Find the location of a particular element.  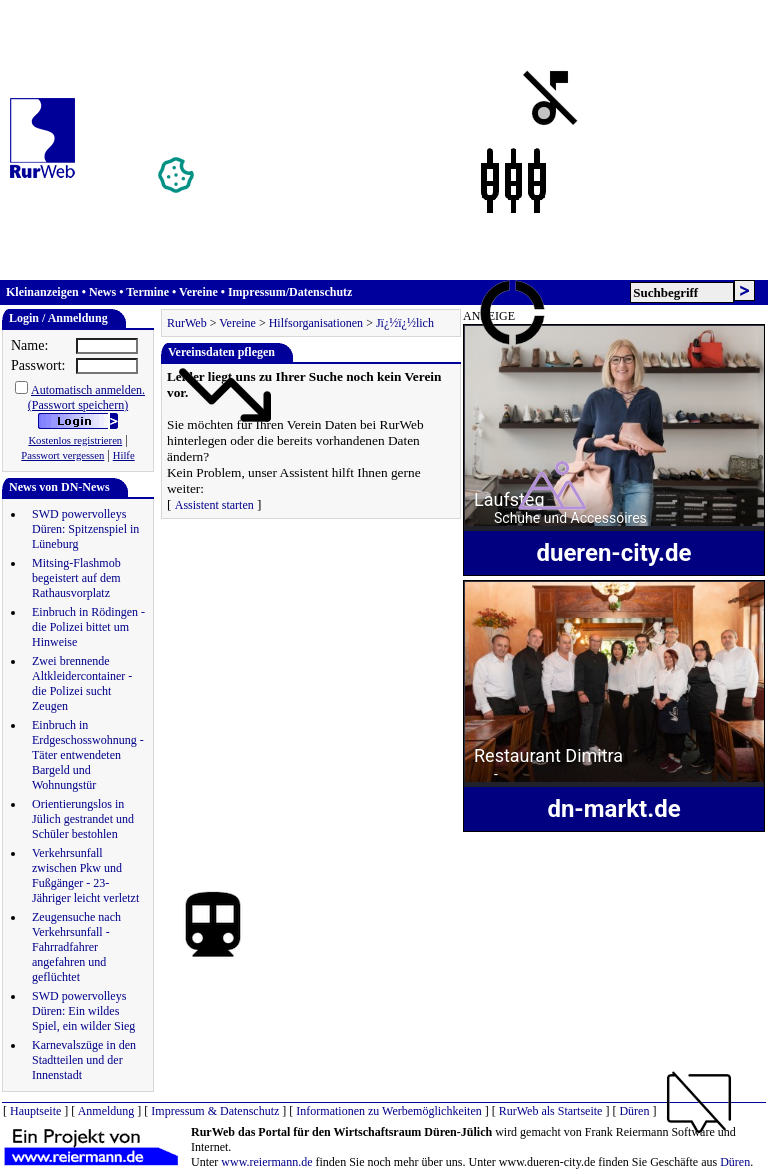

view landscape or nature photos is located at coordinates (552, 488).